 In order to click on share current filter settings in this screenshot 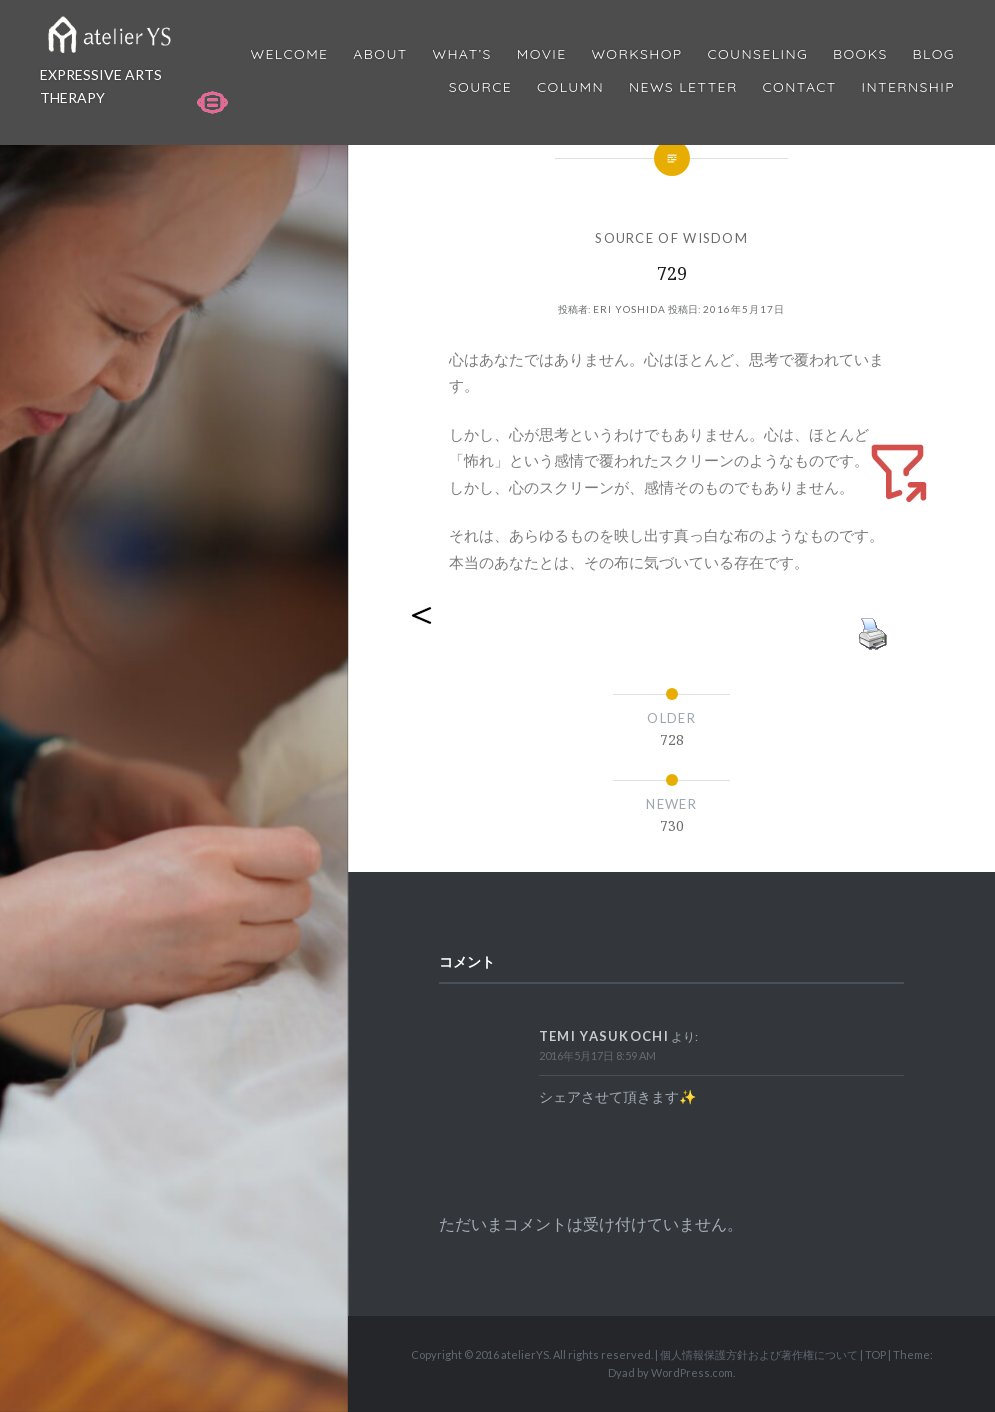, I will do `click(897, 470)`.